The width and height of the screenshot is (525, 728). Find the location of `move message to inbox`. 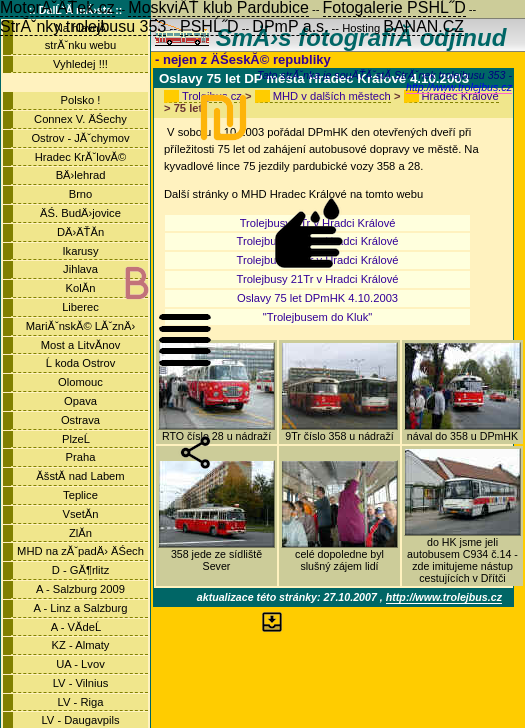

move message to inbox is located at coordinates (272, 622).